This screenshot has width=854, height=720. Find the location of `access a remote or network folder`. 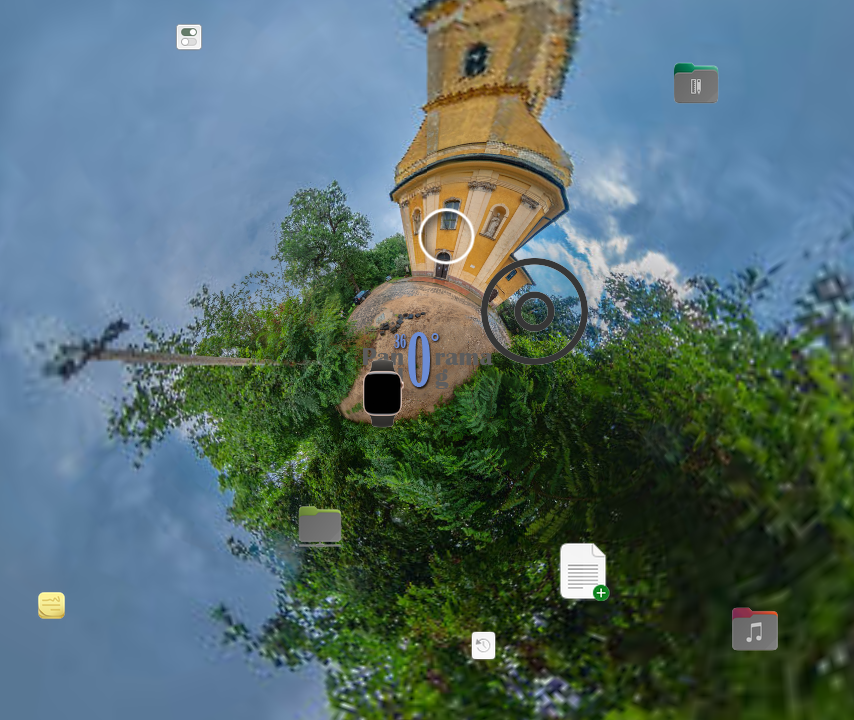

access a remote or network folder is located at coordinates (320, 526).